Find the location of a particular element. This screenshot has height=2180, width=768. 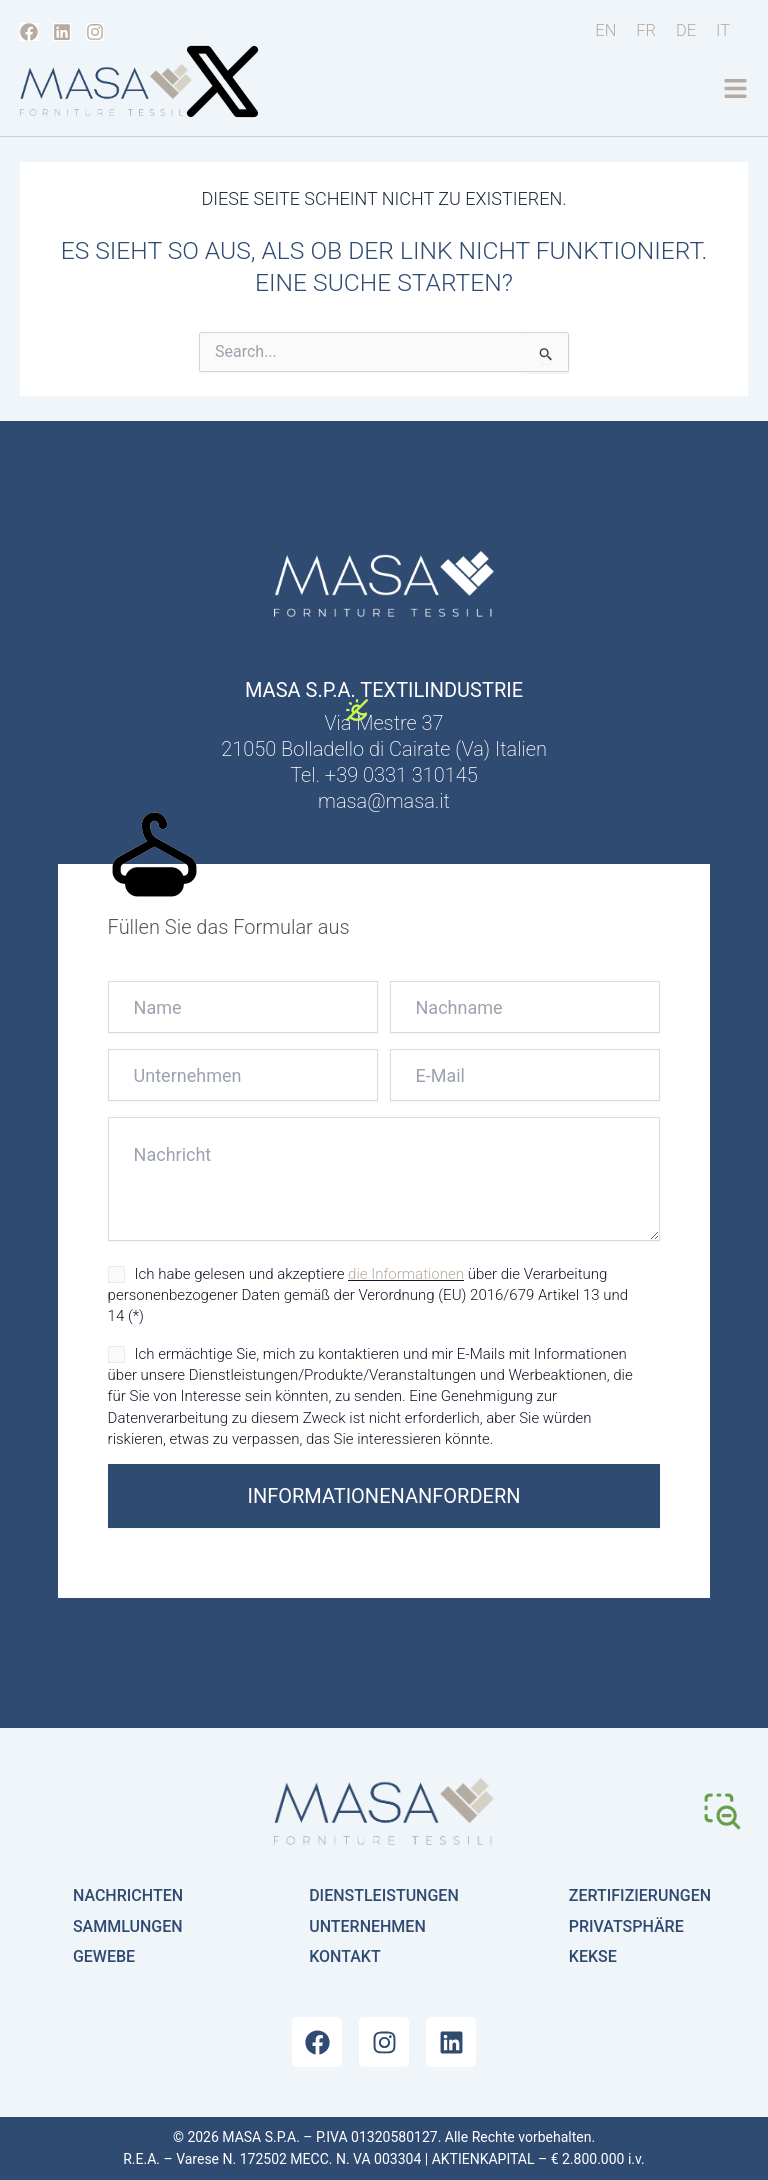

share to X (formerly Twitter) is located at coordinates (222, 81).